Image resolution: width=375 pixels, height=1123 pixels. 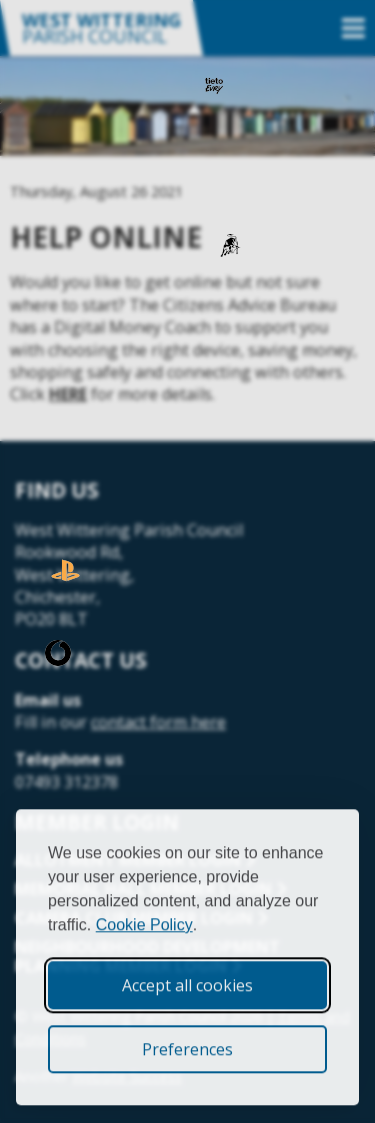 I want to click on vodafone app or service, so click(x=58, y=653).